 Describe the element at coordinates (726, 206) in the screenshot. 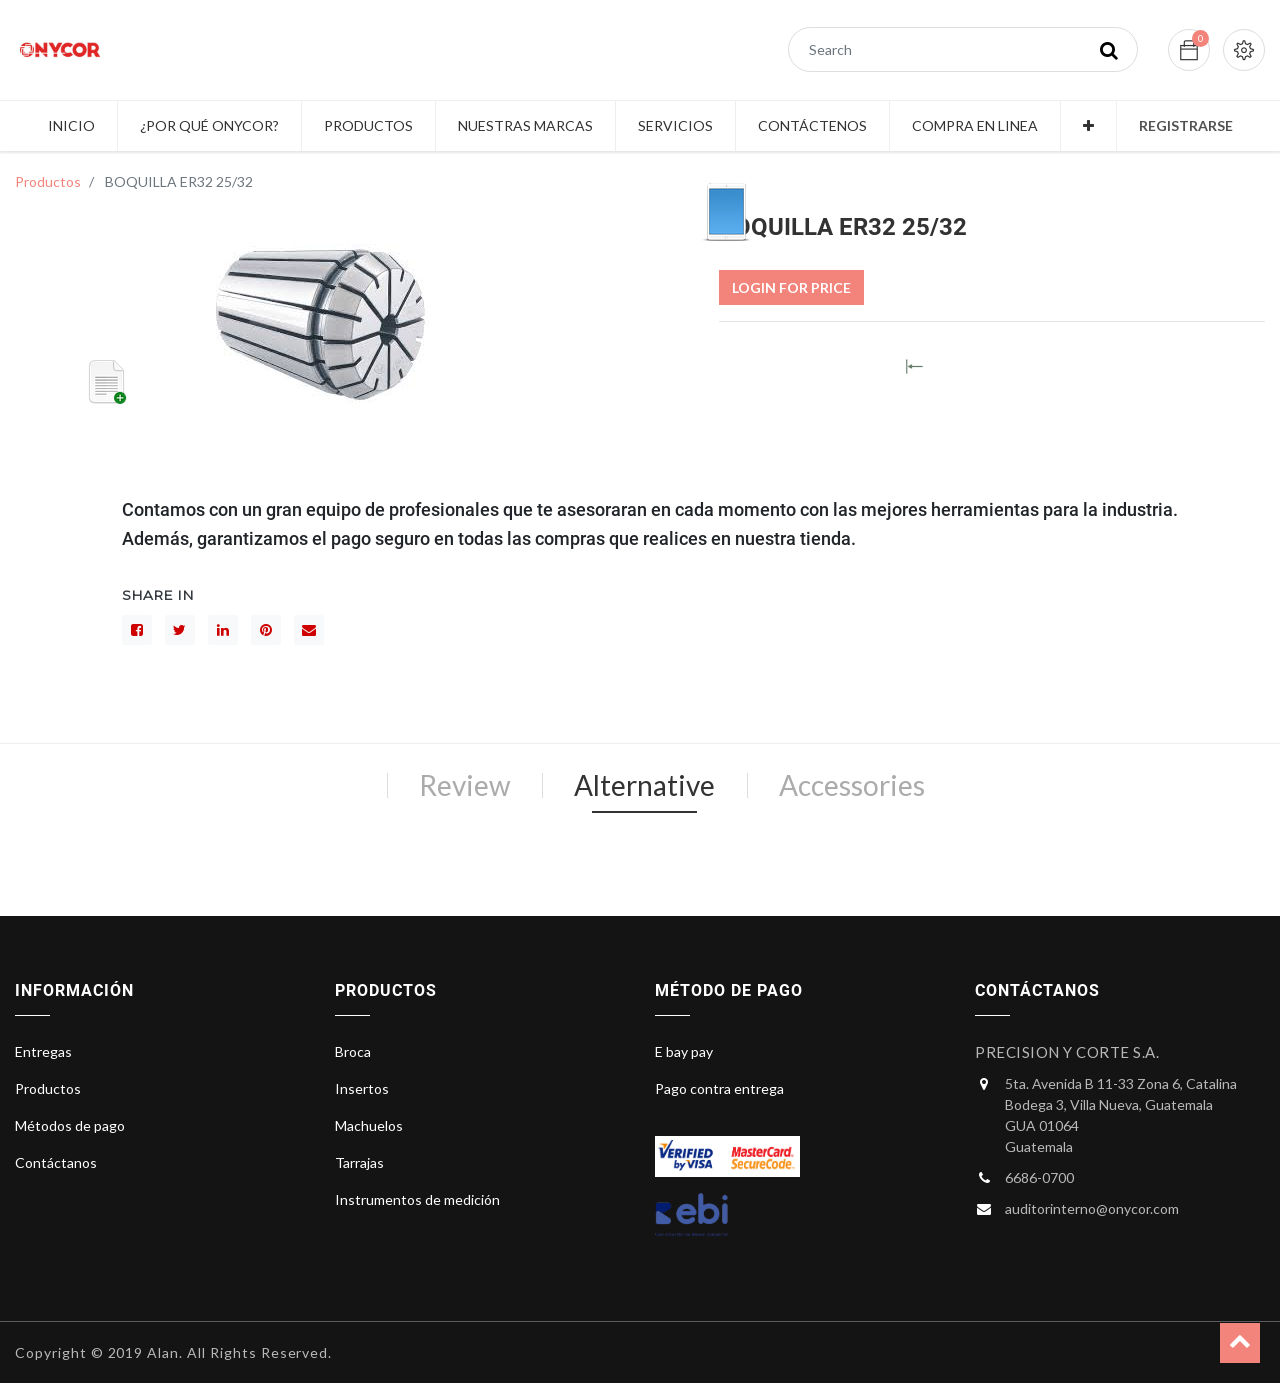

I see `iPad mini device connected via cellular network` at that location.